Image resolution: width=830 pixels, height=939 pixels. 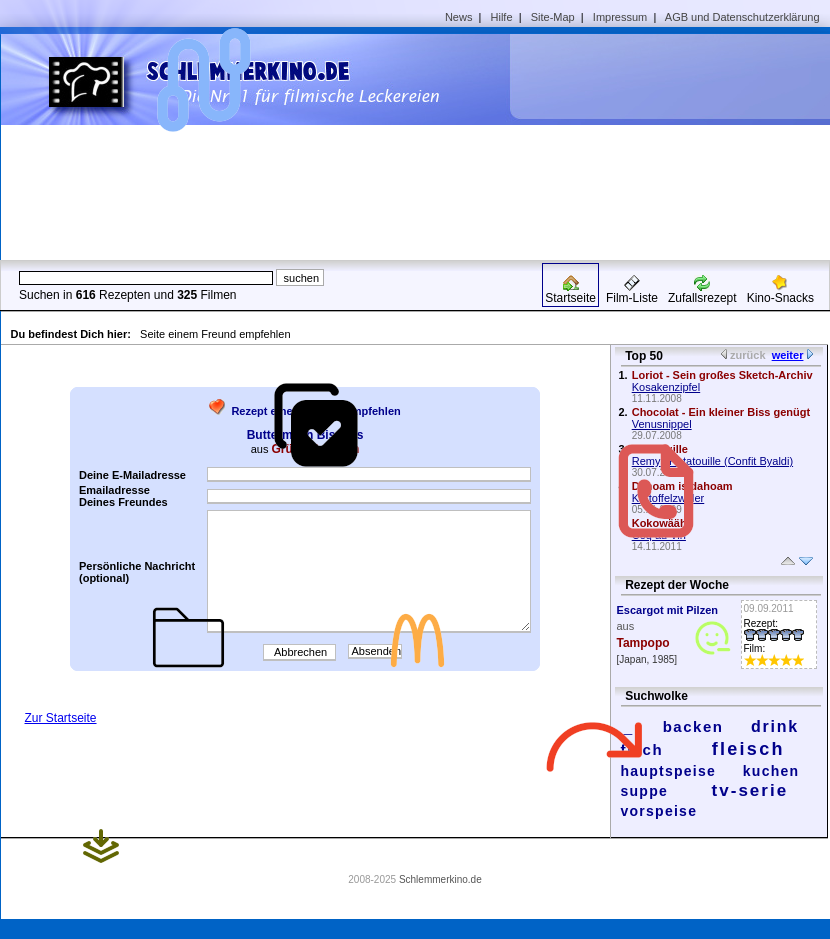 I want to click on add item to stack, so click(x=101, y=847).